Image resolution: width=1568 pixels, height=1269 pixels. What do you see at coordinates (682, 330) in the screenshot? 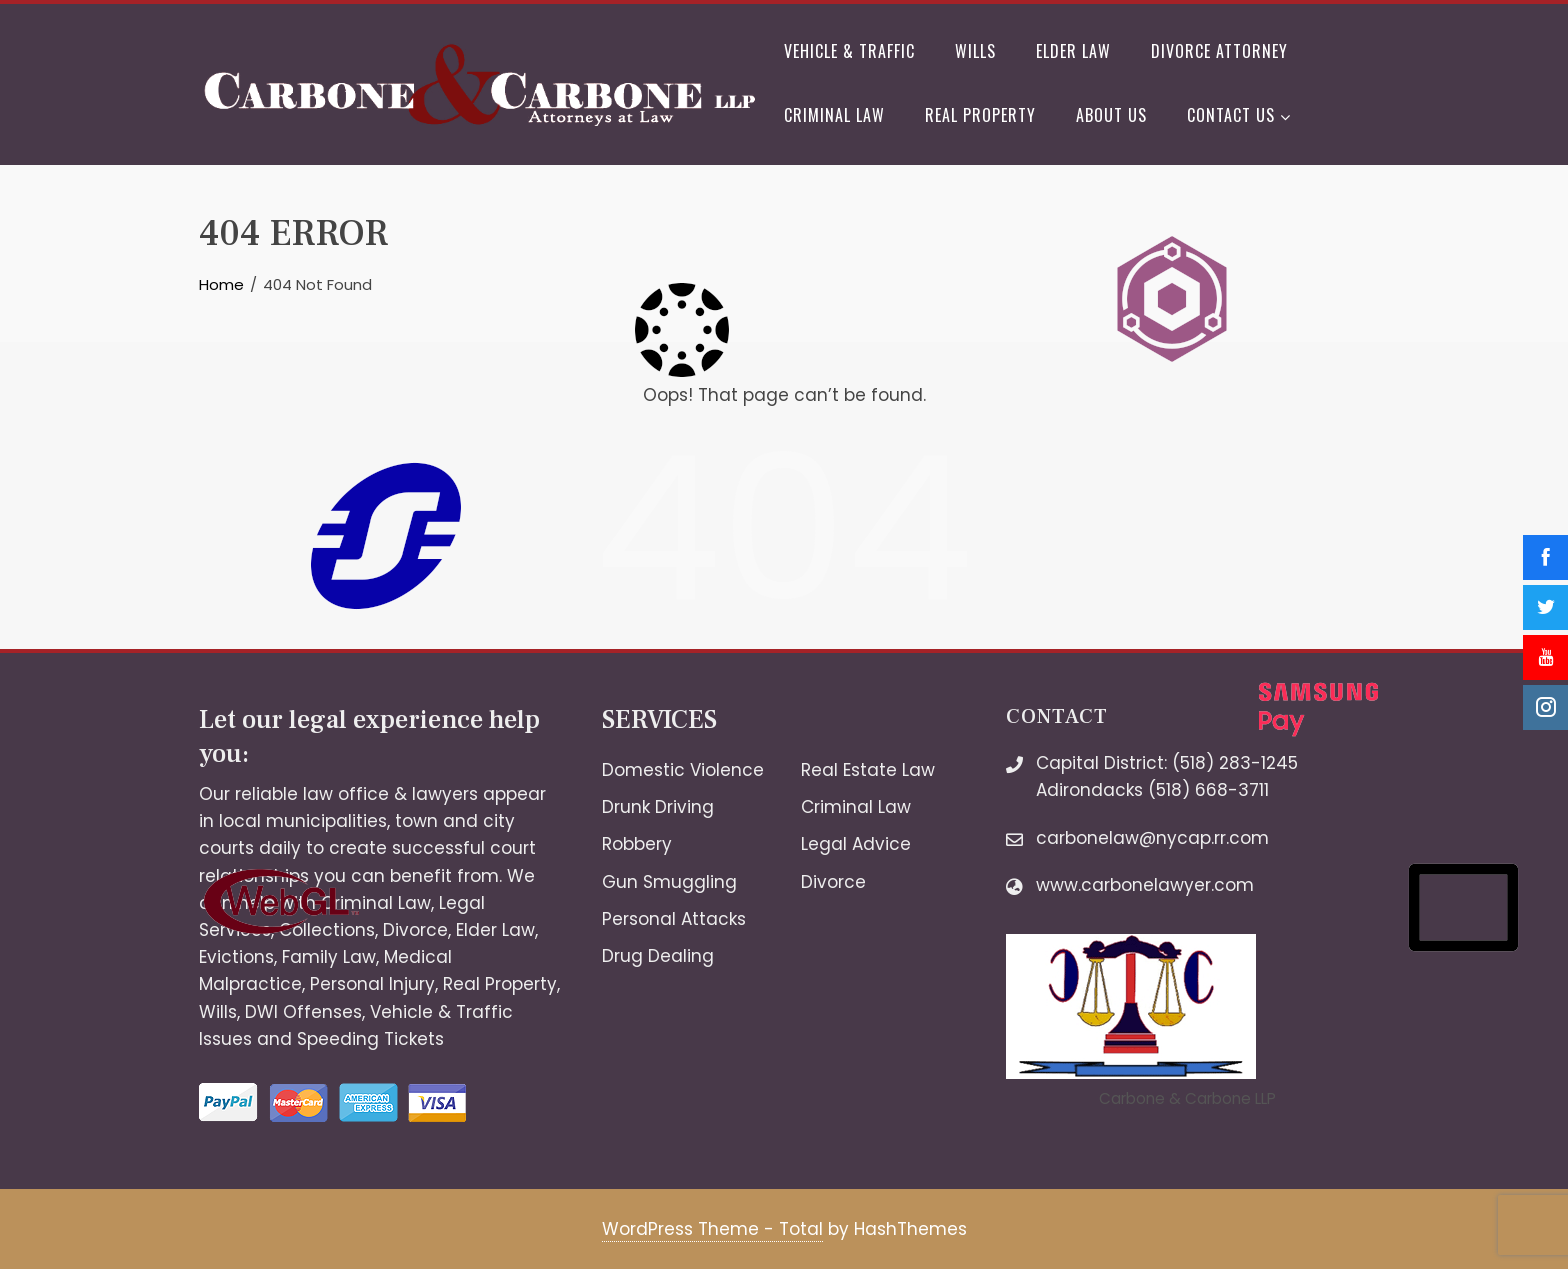
I see `open canvas learning management system` at bounding box center [682, 330].